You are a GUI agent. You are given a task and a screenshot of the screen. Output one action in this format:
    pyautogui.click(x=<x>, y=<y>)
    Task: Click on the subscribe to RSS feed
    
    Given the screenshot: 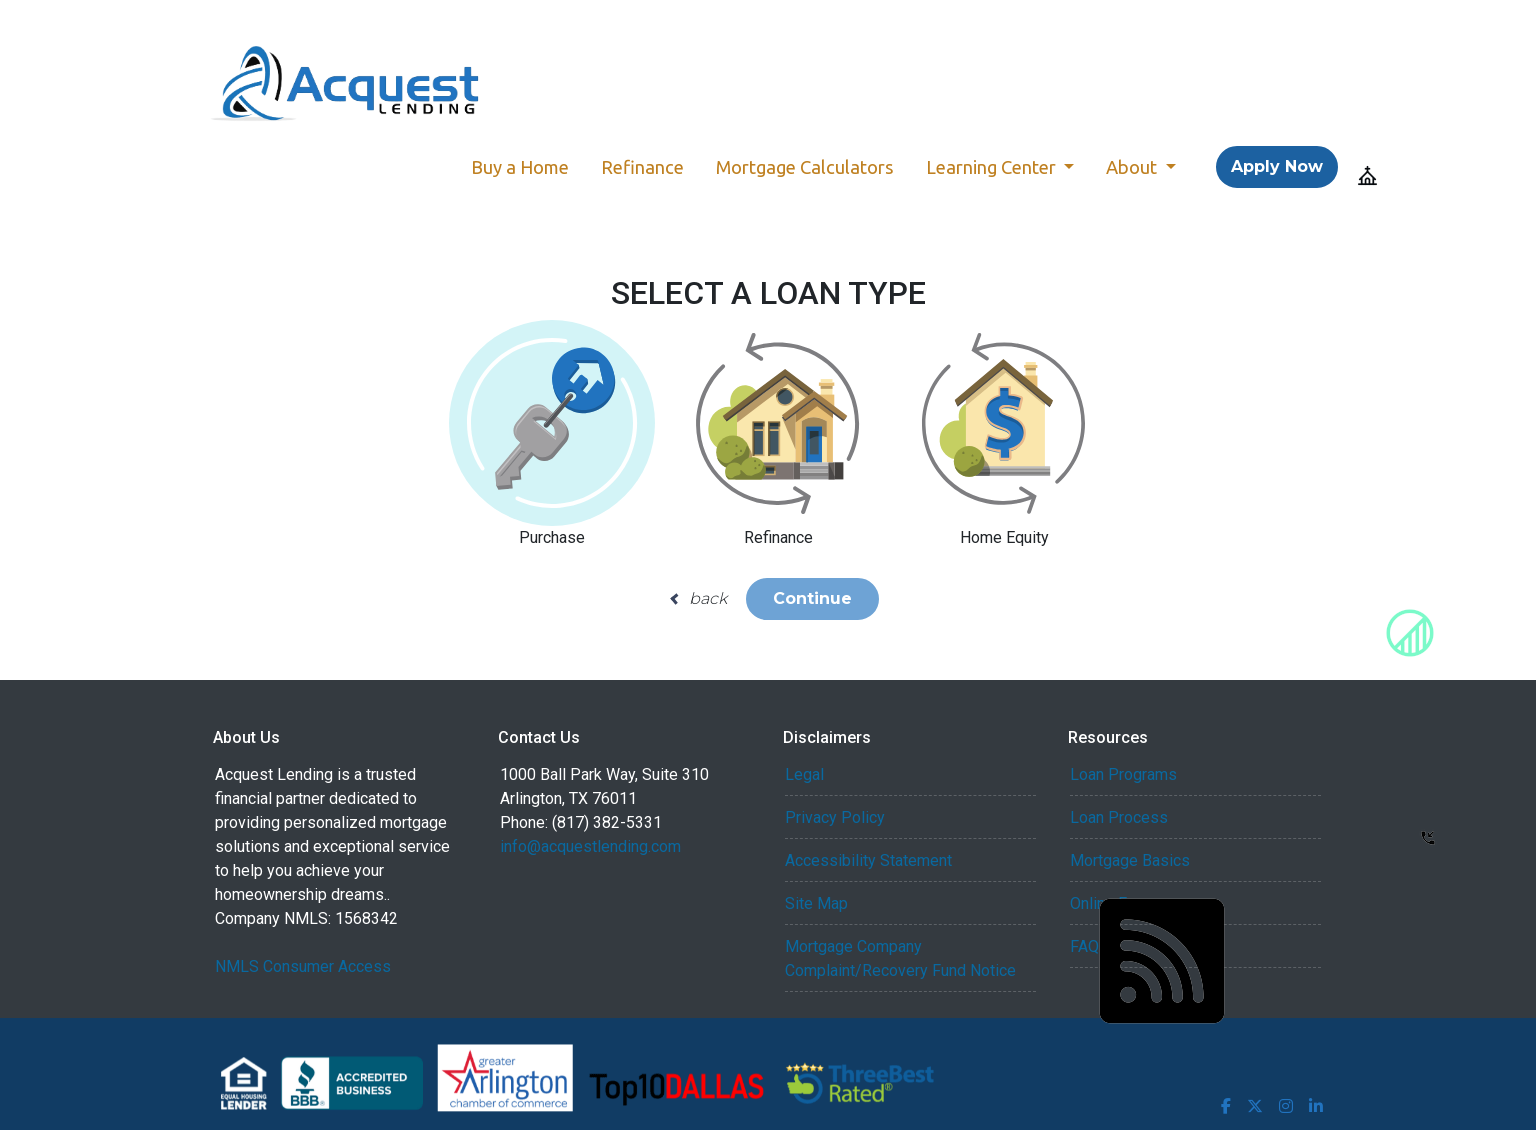 What is the action you would take?
    pyautogui.click(x=1162, y=961)
    